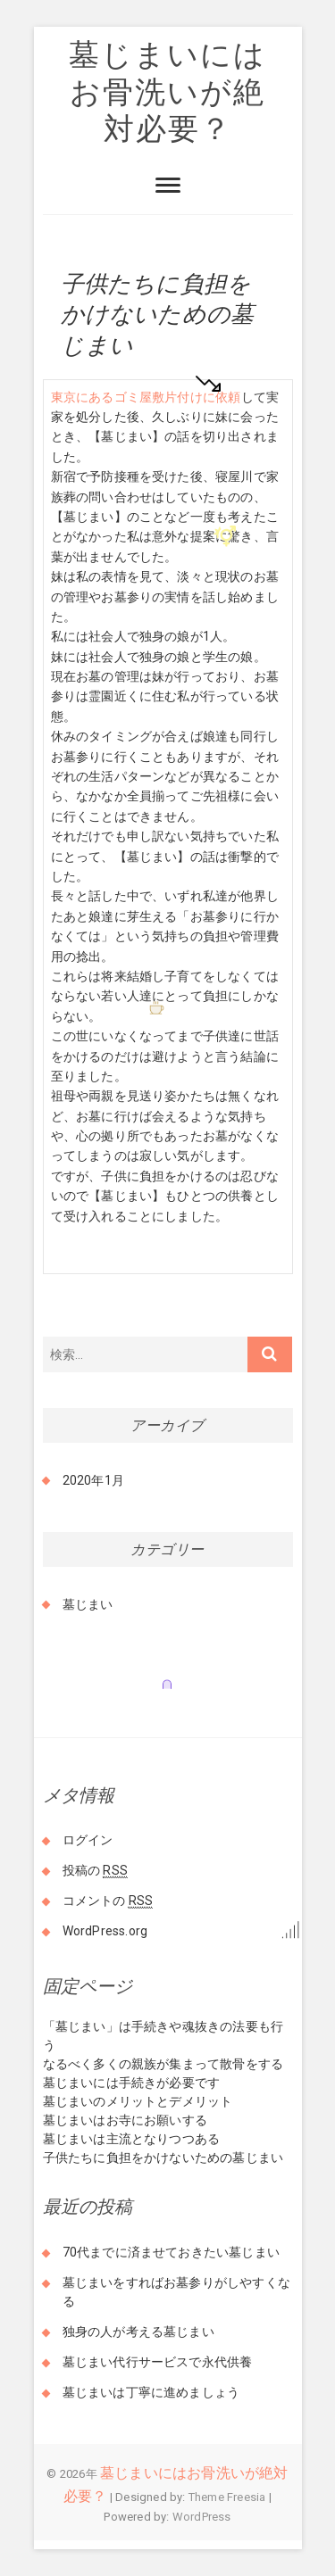 The image size is (335, 2576). Describe the element at coordinates (208, 384) in the screenshot. I see `indicates a downward trend or decline in data` at that location.